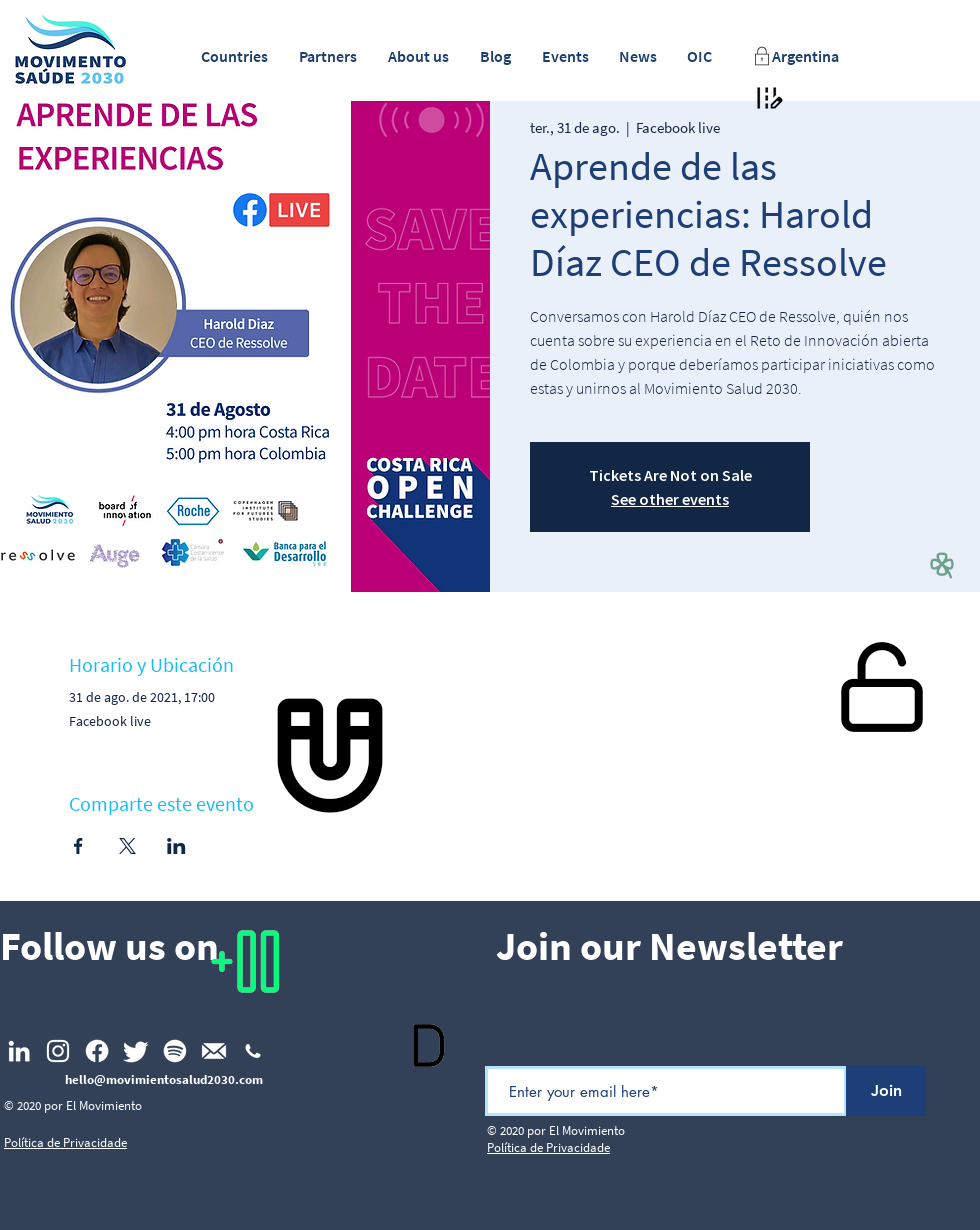  What do you see at coordinates (942, 565) in the screenshot?
I see `indicates a luck or chance-based feature` at bounding box center [942, 565].